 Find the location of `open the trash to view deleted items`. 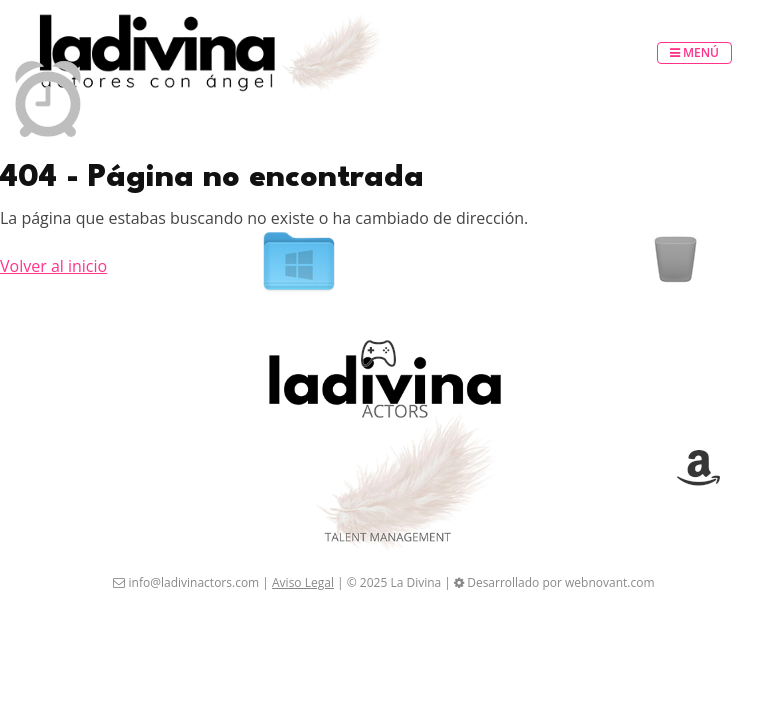

open the trash to view deleted items is located at coordinates (675, 258).